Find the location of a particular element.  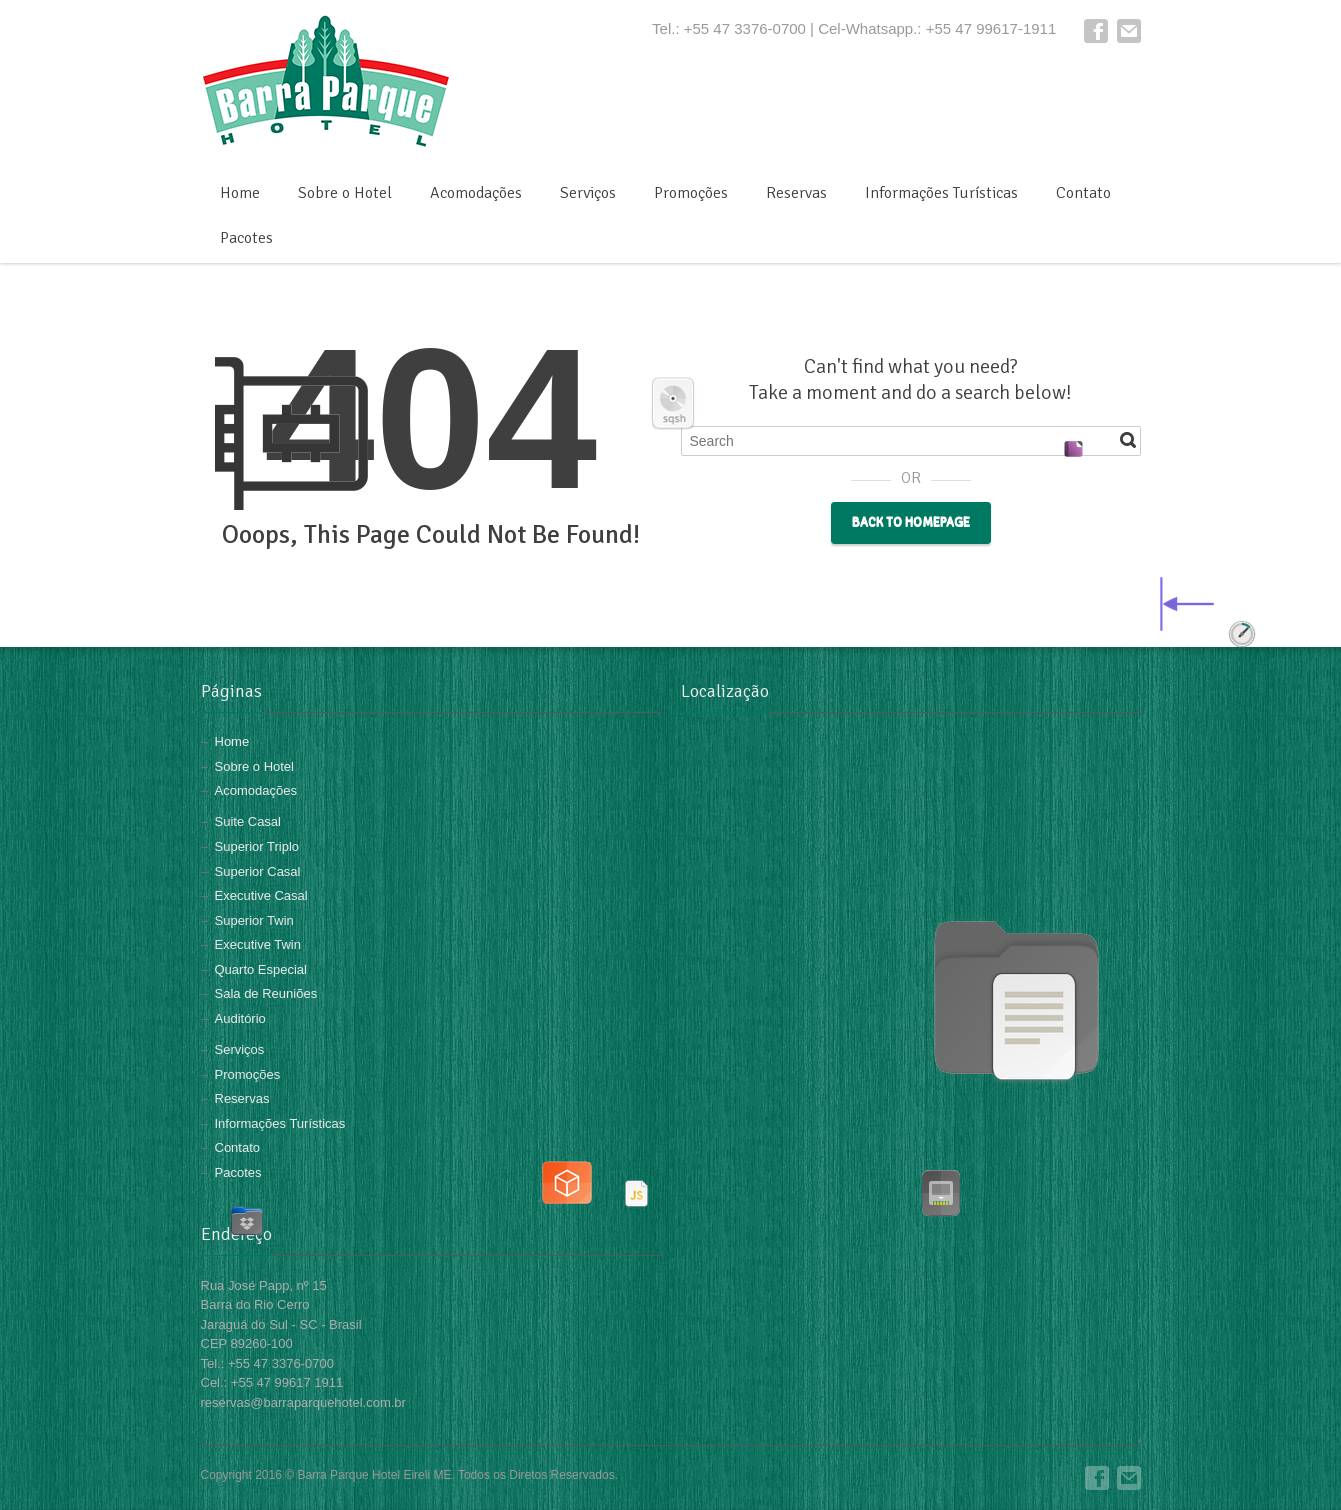

indicates a javascript source file is located at coordinates (636, 1193).